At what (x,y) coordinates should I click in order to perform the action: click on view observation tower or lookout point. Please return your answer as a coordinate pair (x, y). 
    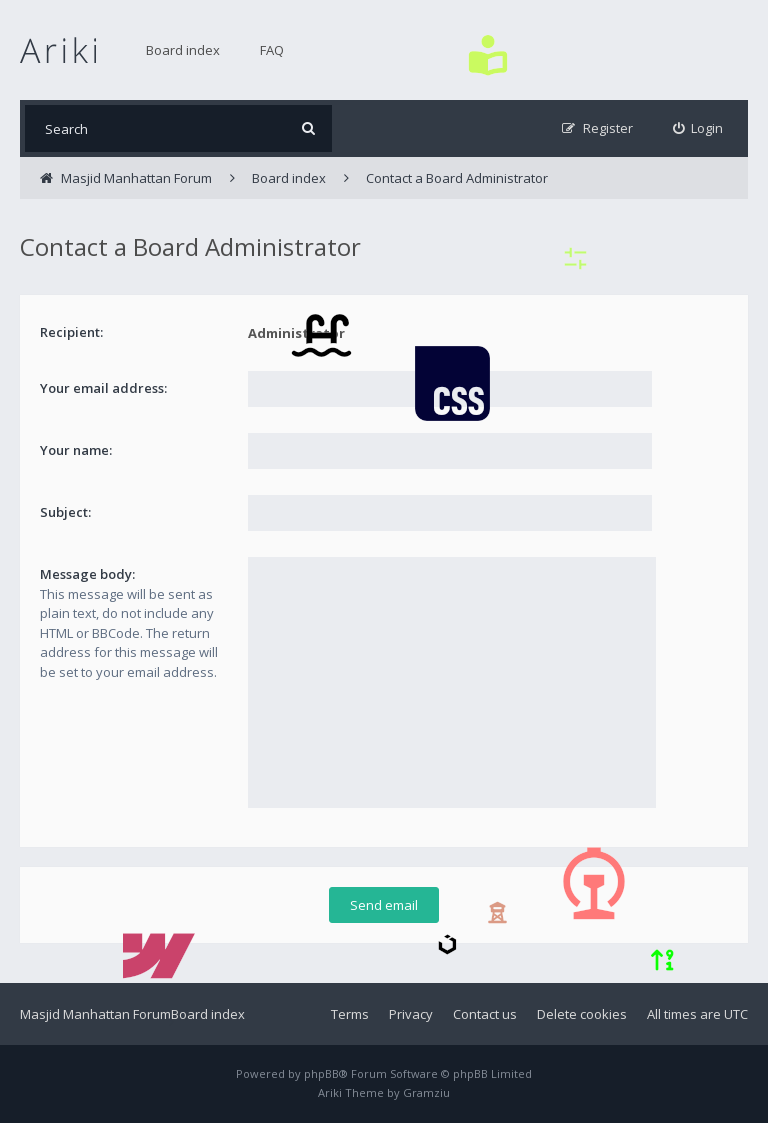
    Looking at the image, I should click on (497, 912).